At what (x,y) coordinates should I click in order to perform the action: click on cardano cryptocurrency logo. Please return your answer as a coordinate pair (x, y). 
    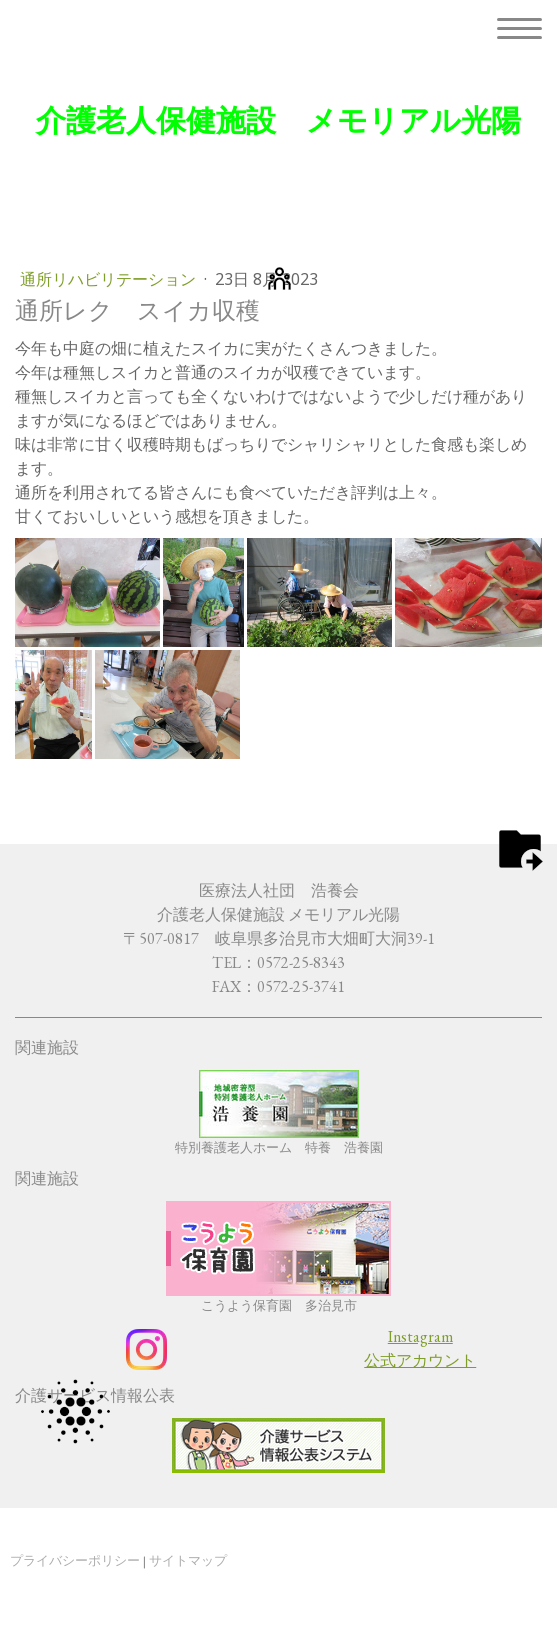
    Looking at the image, I should click on (75, 1411).